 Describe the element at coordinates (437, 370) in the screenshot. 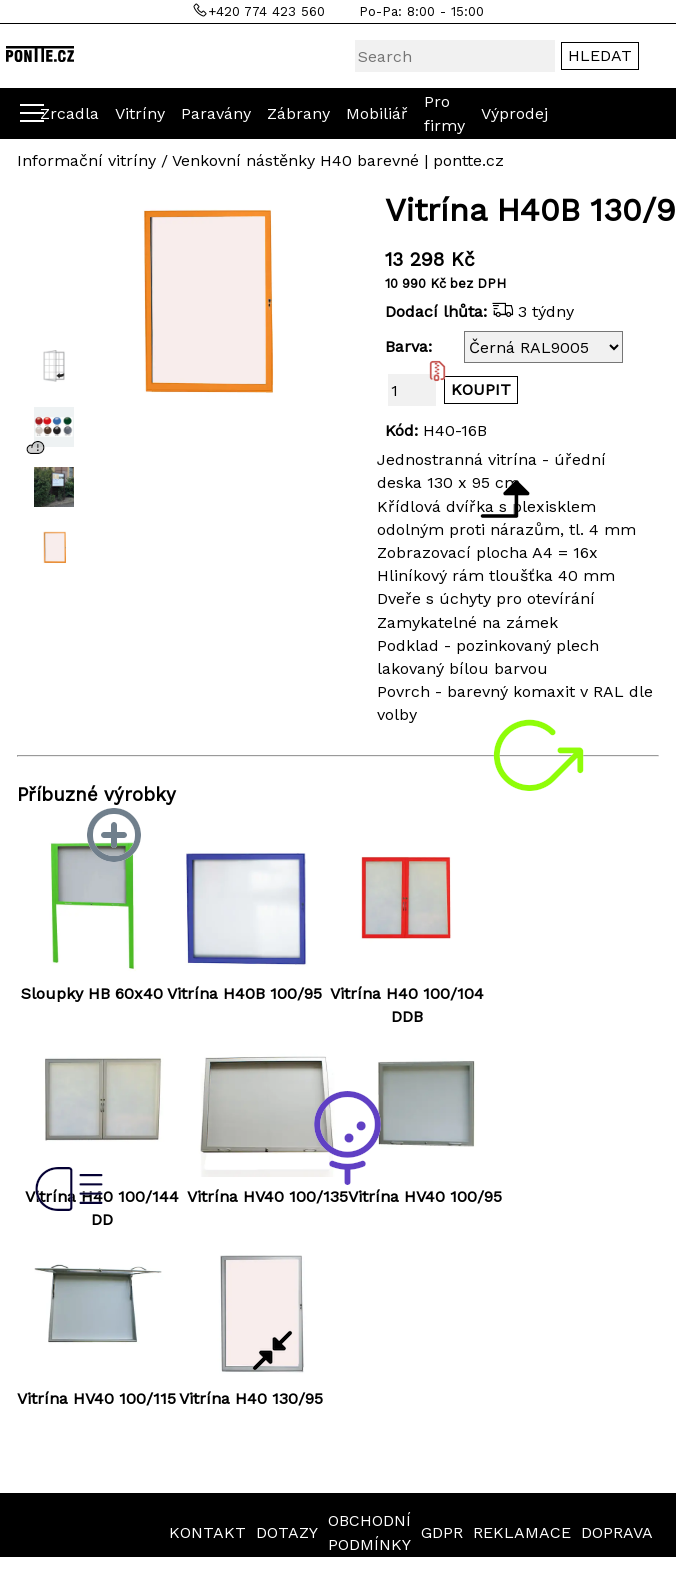

I see `compressed or zipped file` at that location.